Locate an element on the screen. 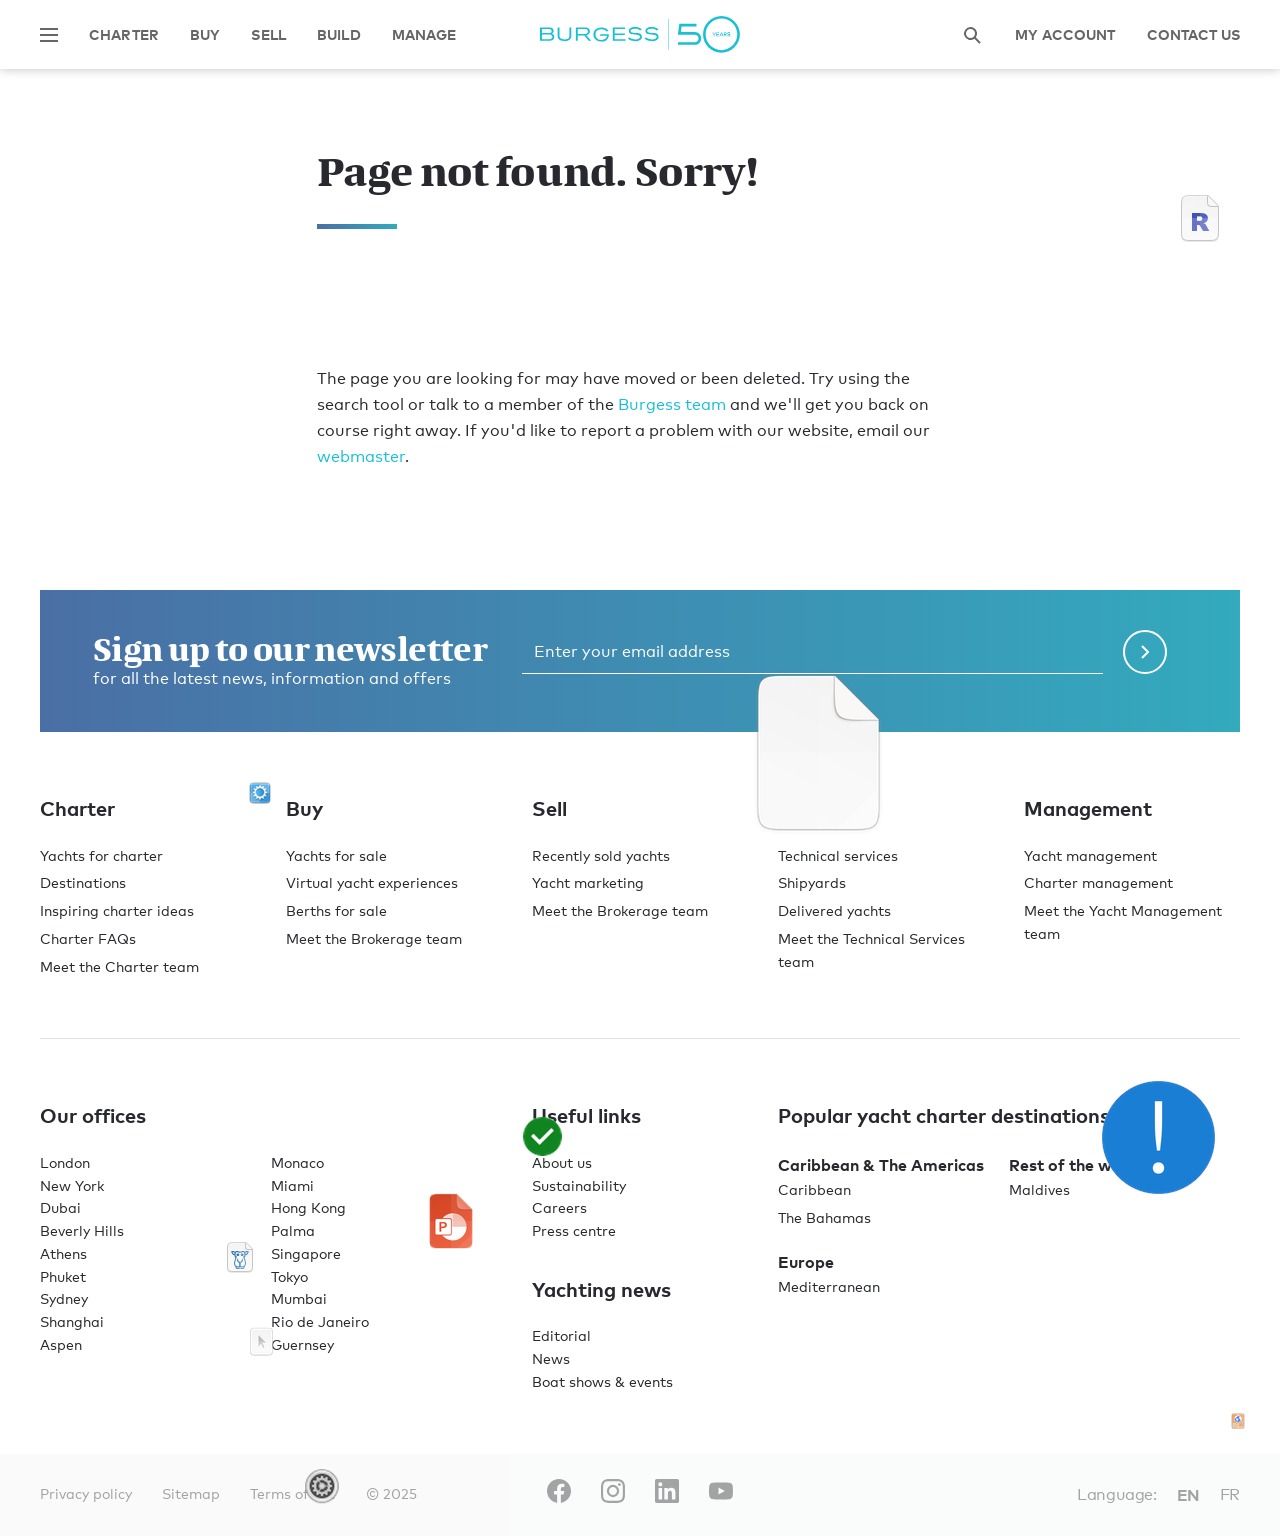  open a PowerPoint presentation file is located at coordinates (451, 1221).